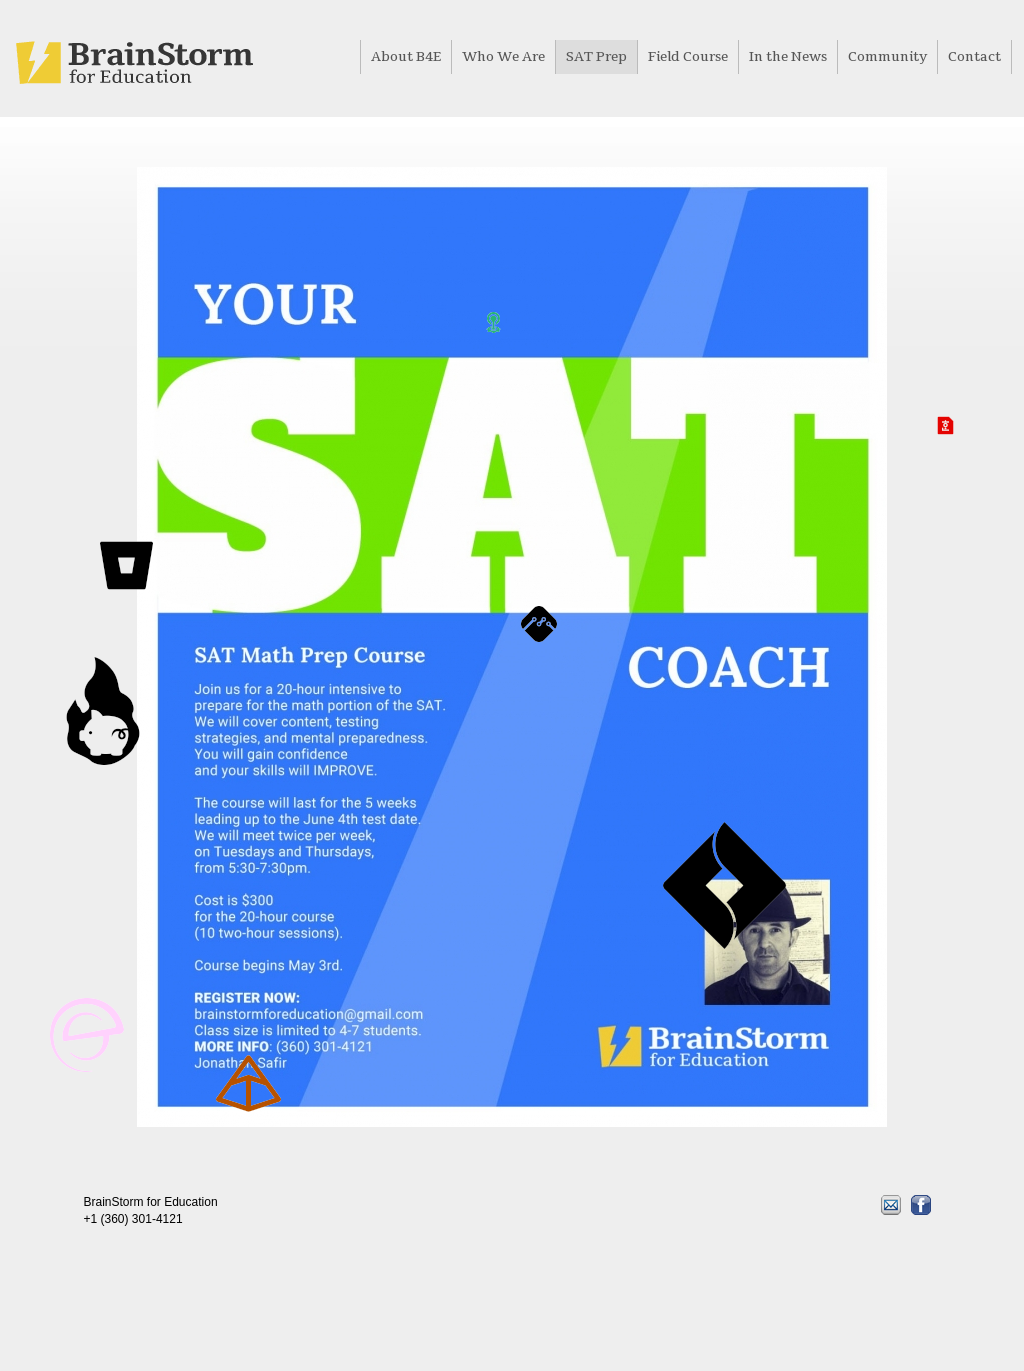 This screenshot has height=1371, width=1024. Describe the element at coordinates (945, 425) in the screenshot. I see `open a Hangul Word Processor (.hwp) document` at that location.